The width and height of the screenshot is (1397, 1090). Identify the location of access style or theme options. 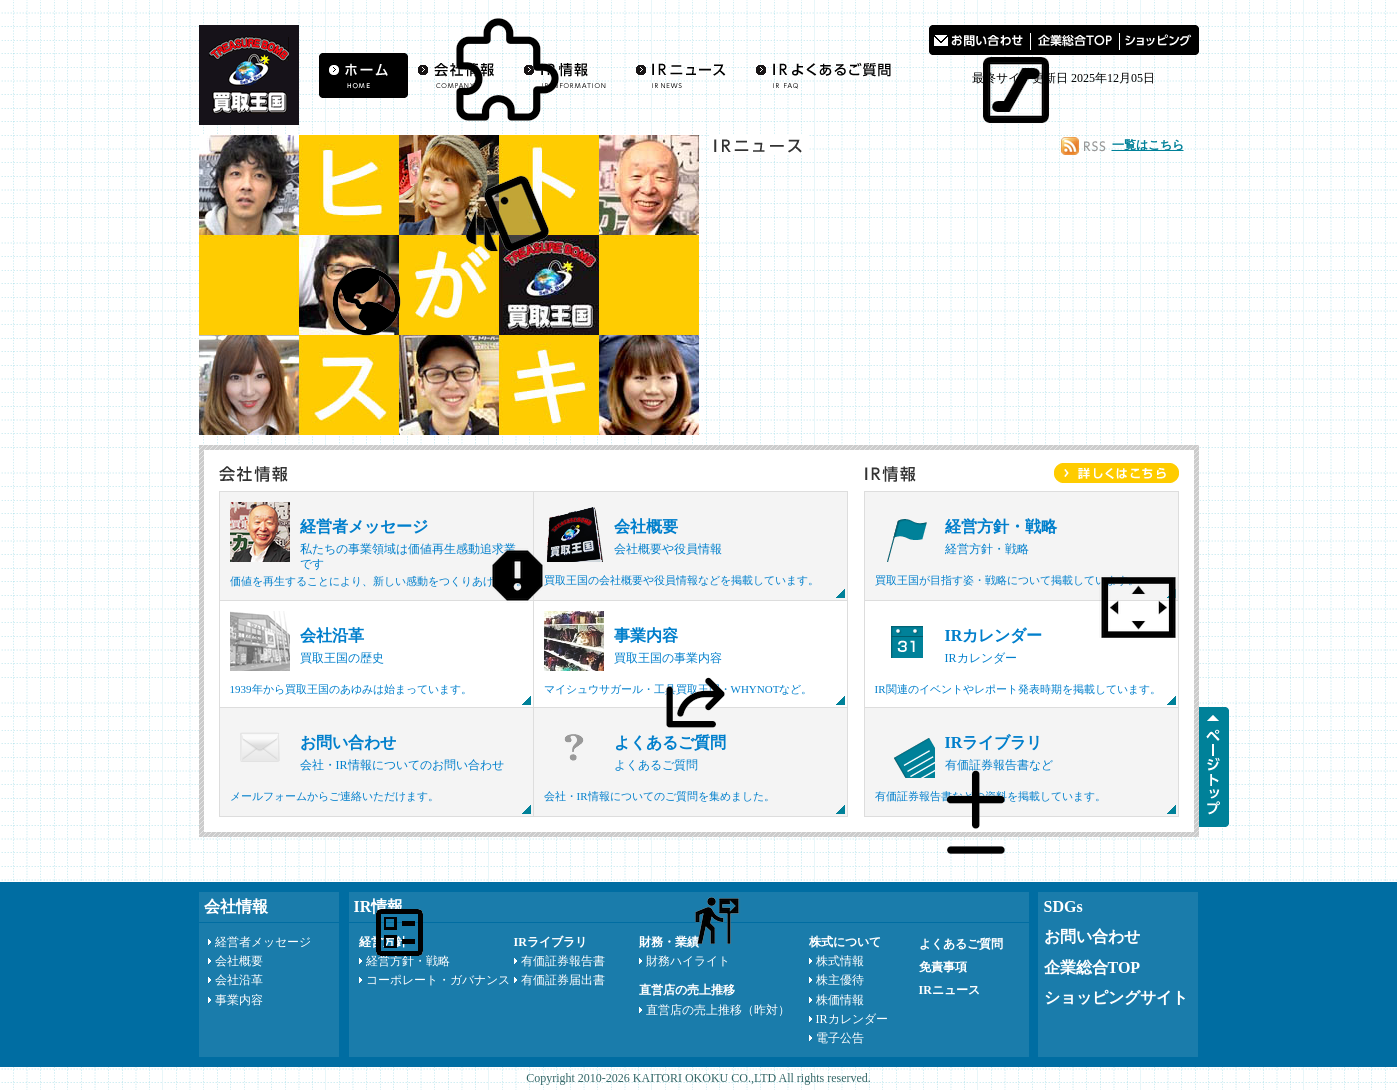
(508, 212).